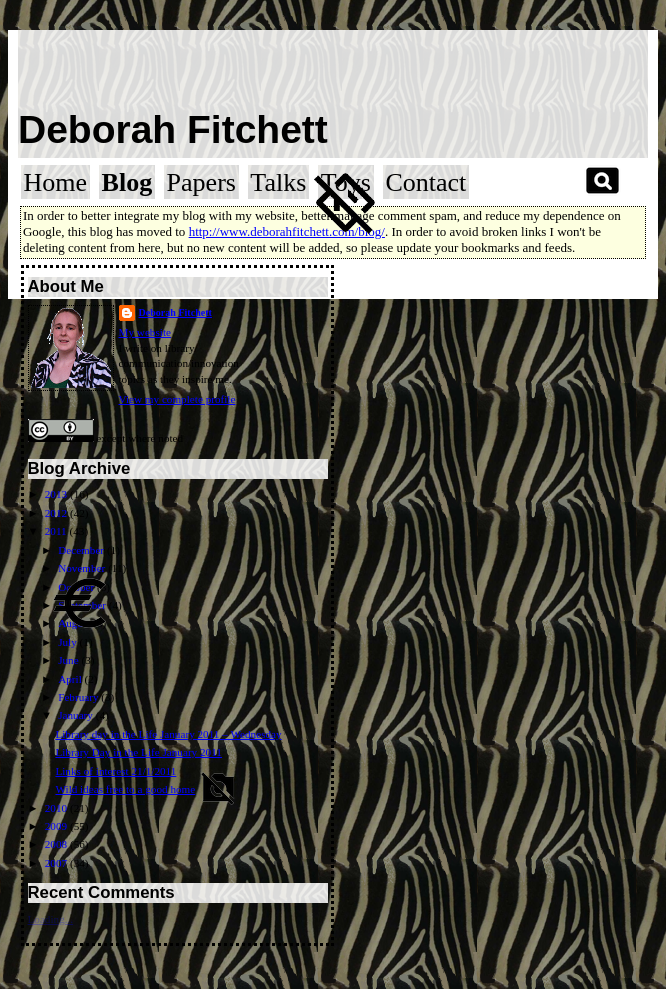 The height and width of the screenshot is (989, 666). What do you see at coordinates (81, 603) in the screenshot?
I see `view or manage euro currency settings` at bounding box center [81, 603].